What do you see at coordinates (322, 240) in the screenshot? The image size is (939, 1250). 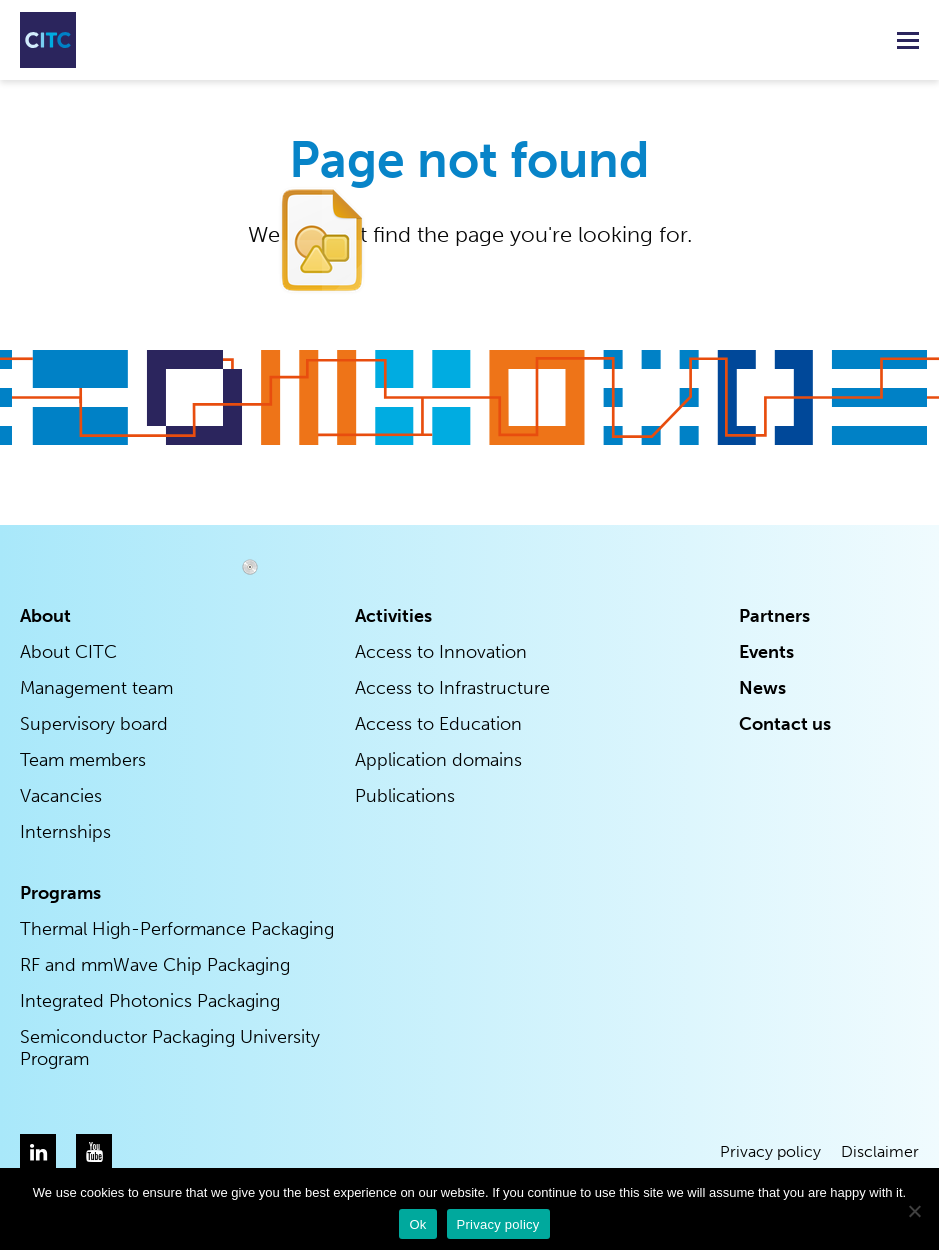 I see `open a vector graphics document` at bounding box center [322, 240].